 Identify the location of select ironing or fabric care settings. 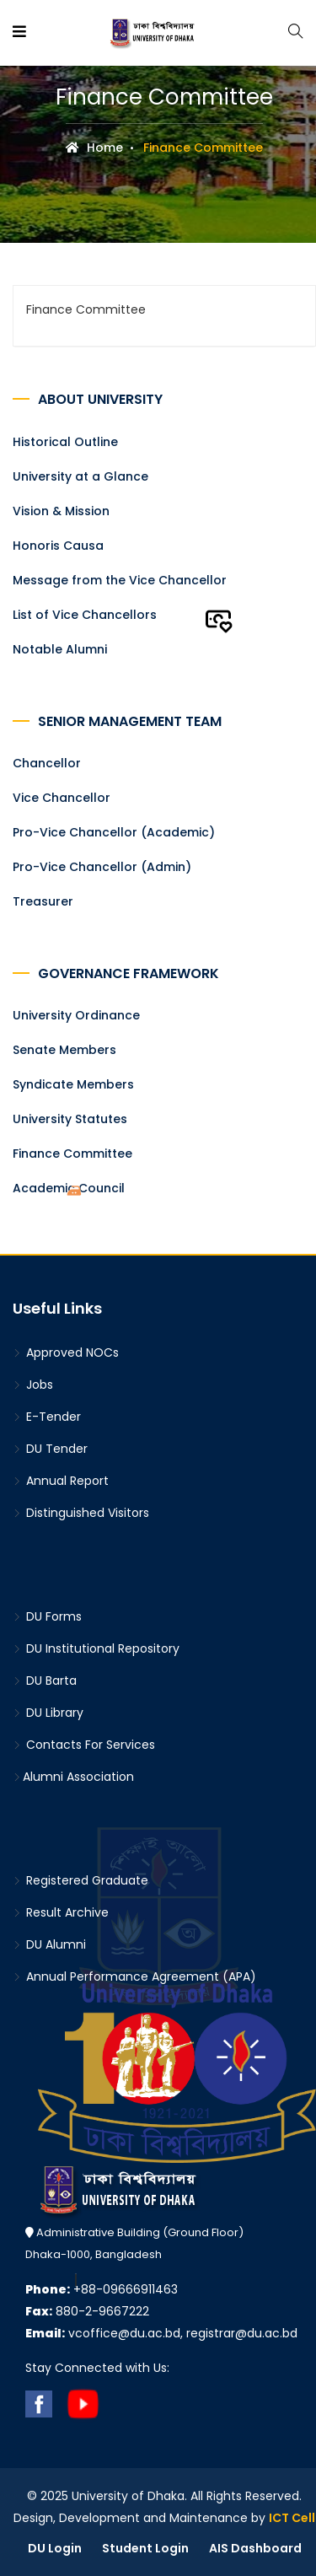
(74, 1191).